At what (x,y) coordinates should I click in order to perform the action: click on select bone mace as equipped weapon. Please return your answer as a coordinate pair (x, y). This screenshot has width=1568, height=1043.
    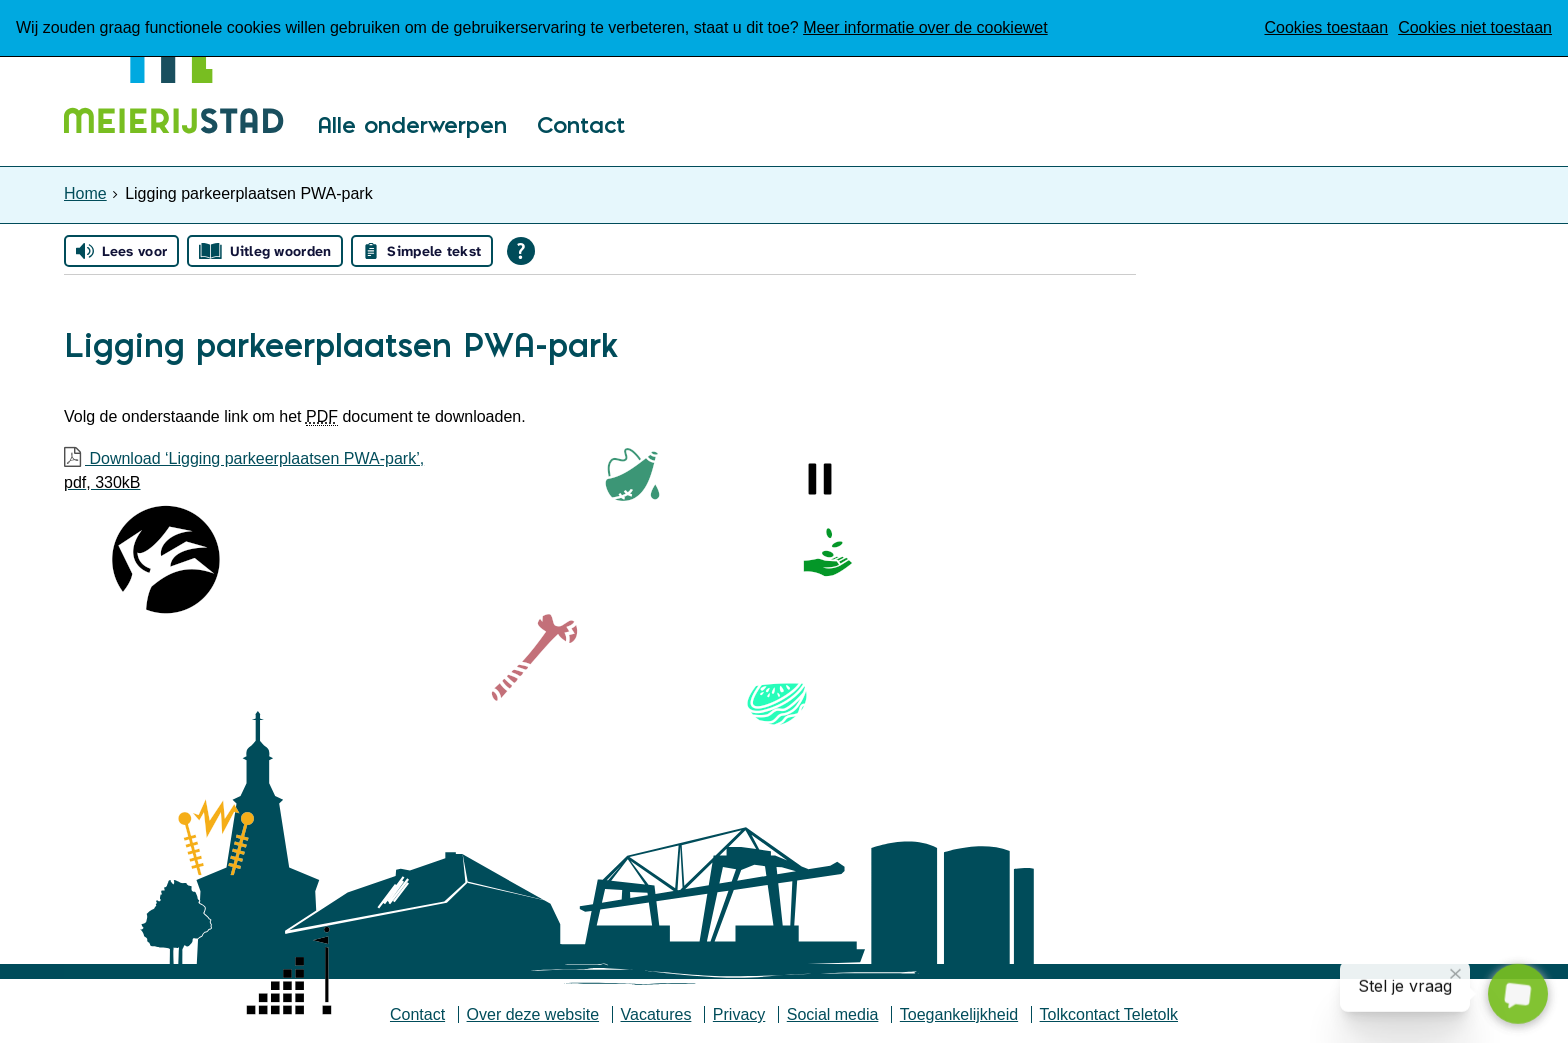
    Looking at the image, I should click on (534, 657).